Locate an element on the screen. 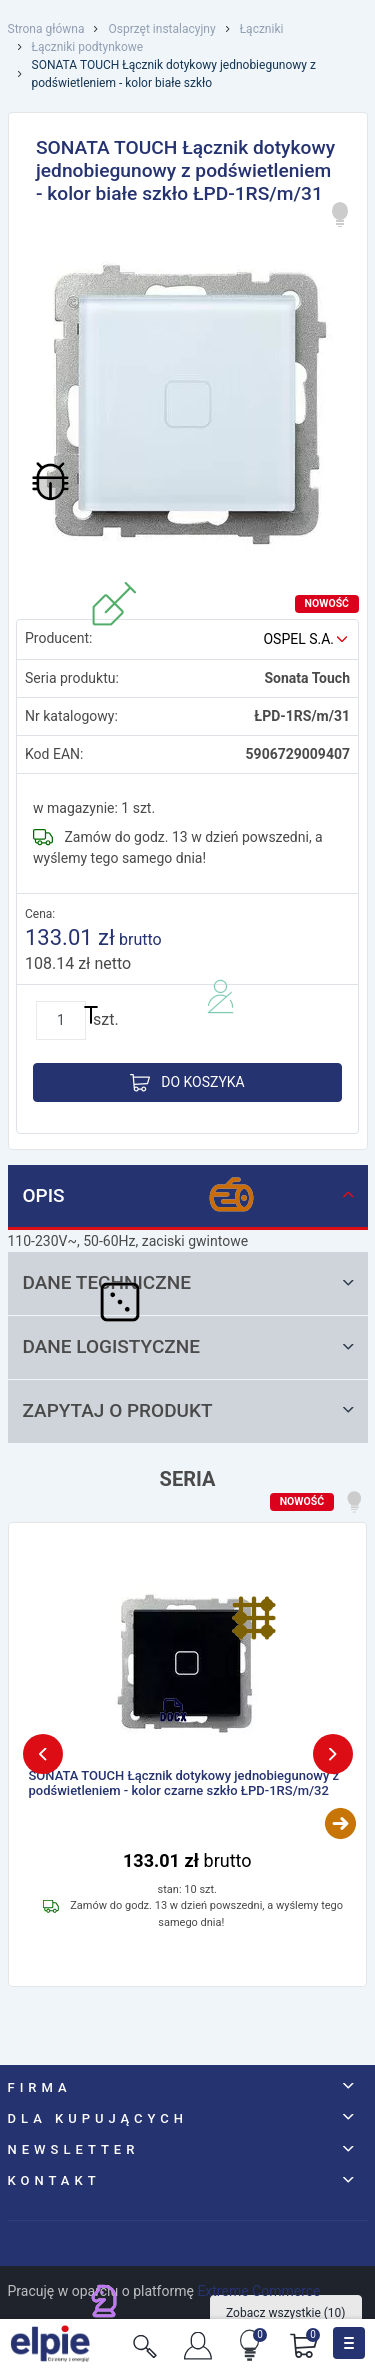  text formatting tool for titles is located at coordinates (91, 1015).